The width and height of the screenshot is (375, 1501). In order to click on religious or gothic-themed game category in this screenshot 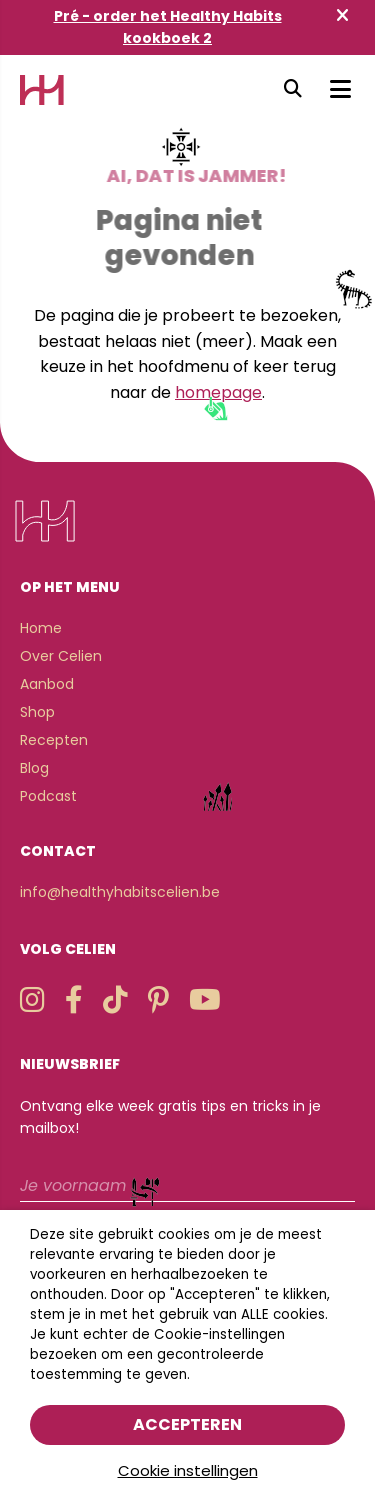, I will do `click(181, 147)`.